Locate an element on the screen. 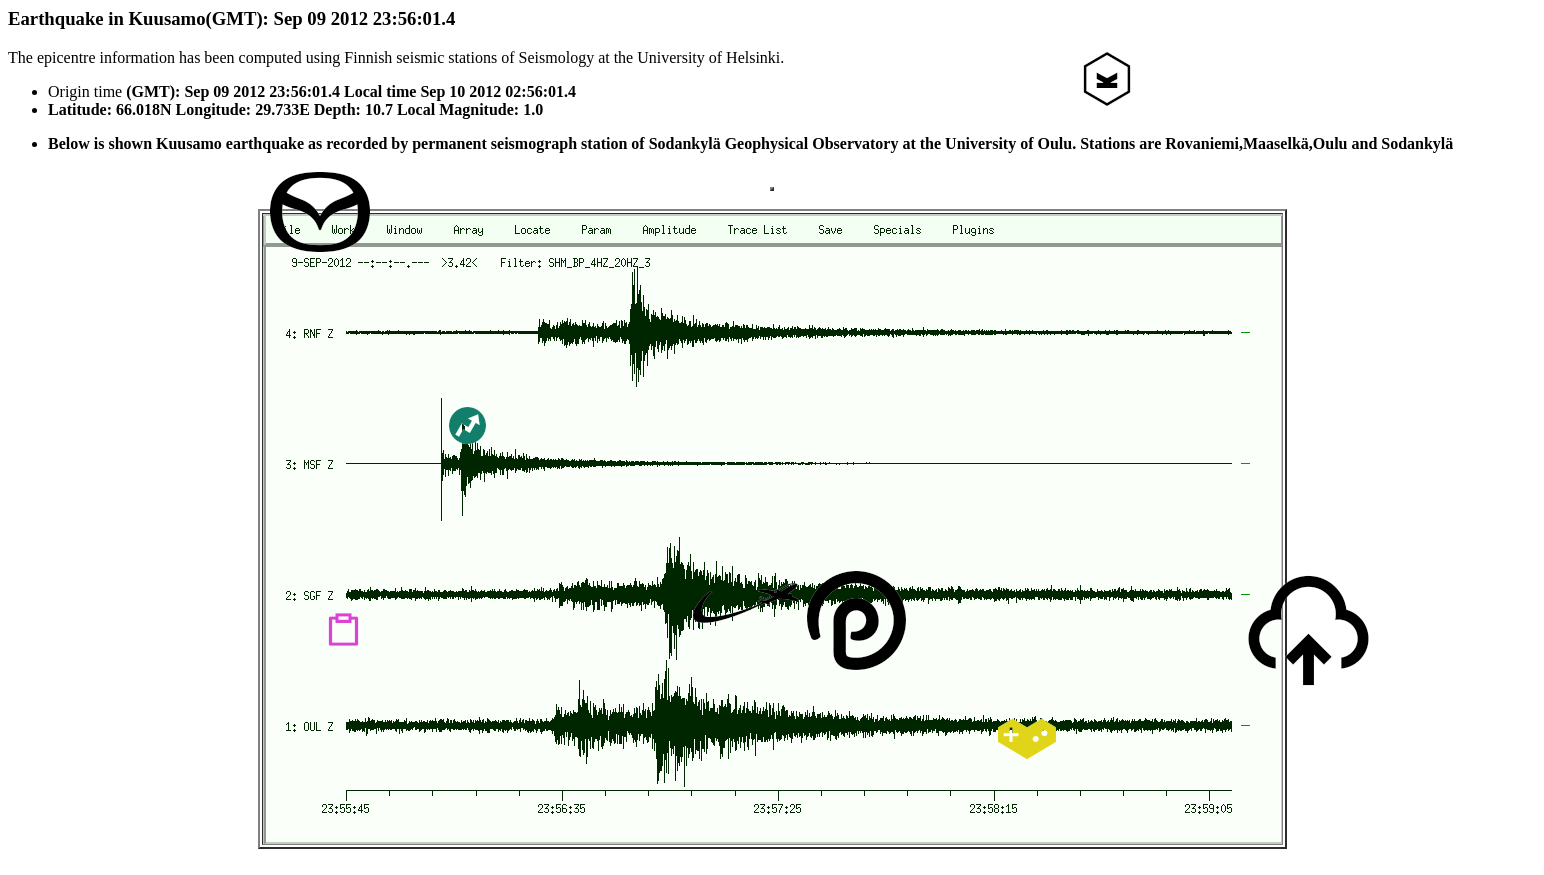  upload file to cloud storage is located at coordinates (1308, 630).